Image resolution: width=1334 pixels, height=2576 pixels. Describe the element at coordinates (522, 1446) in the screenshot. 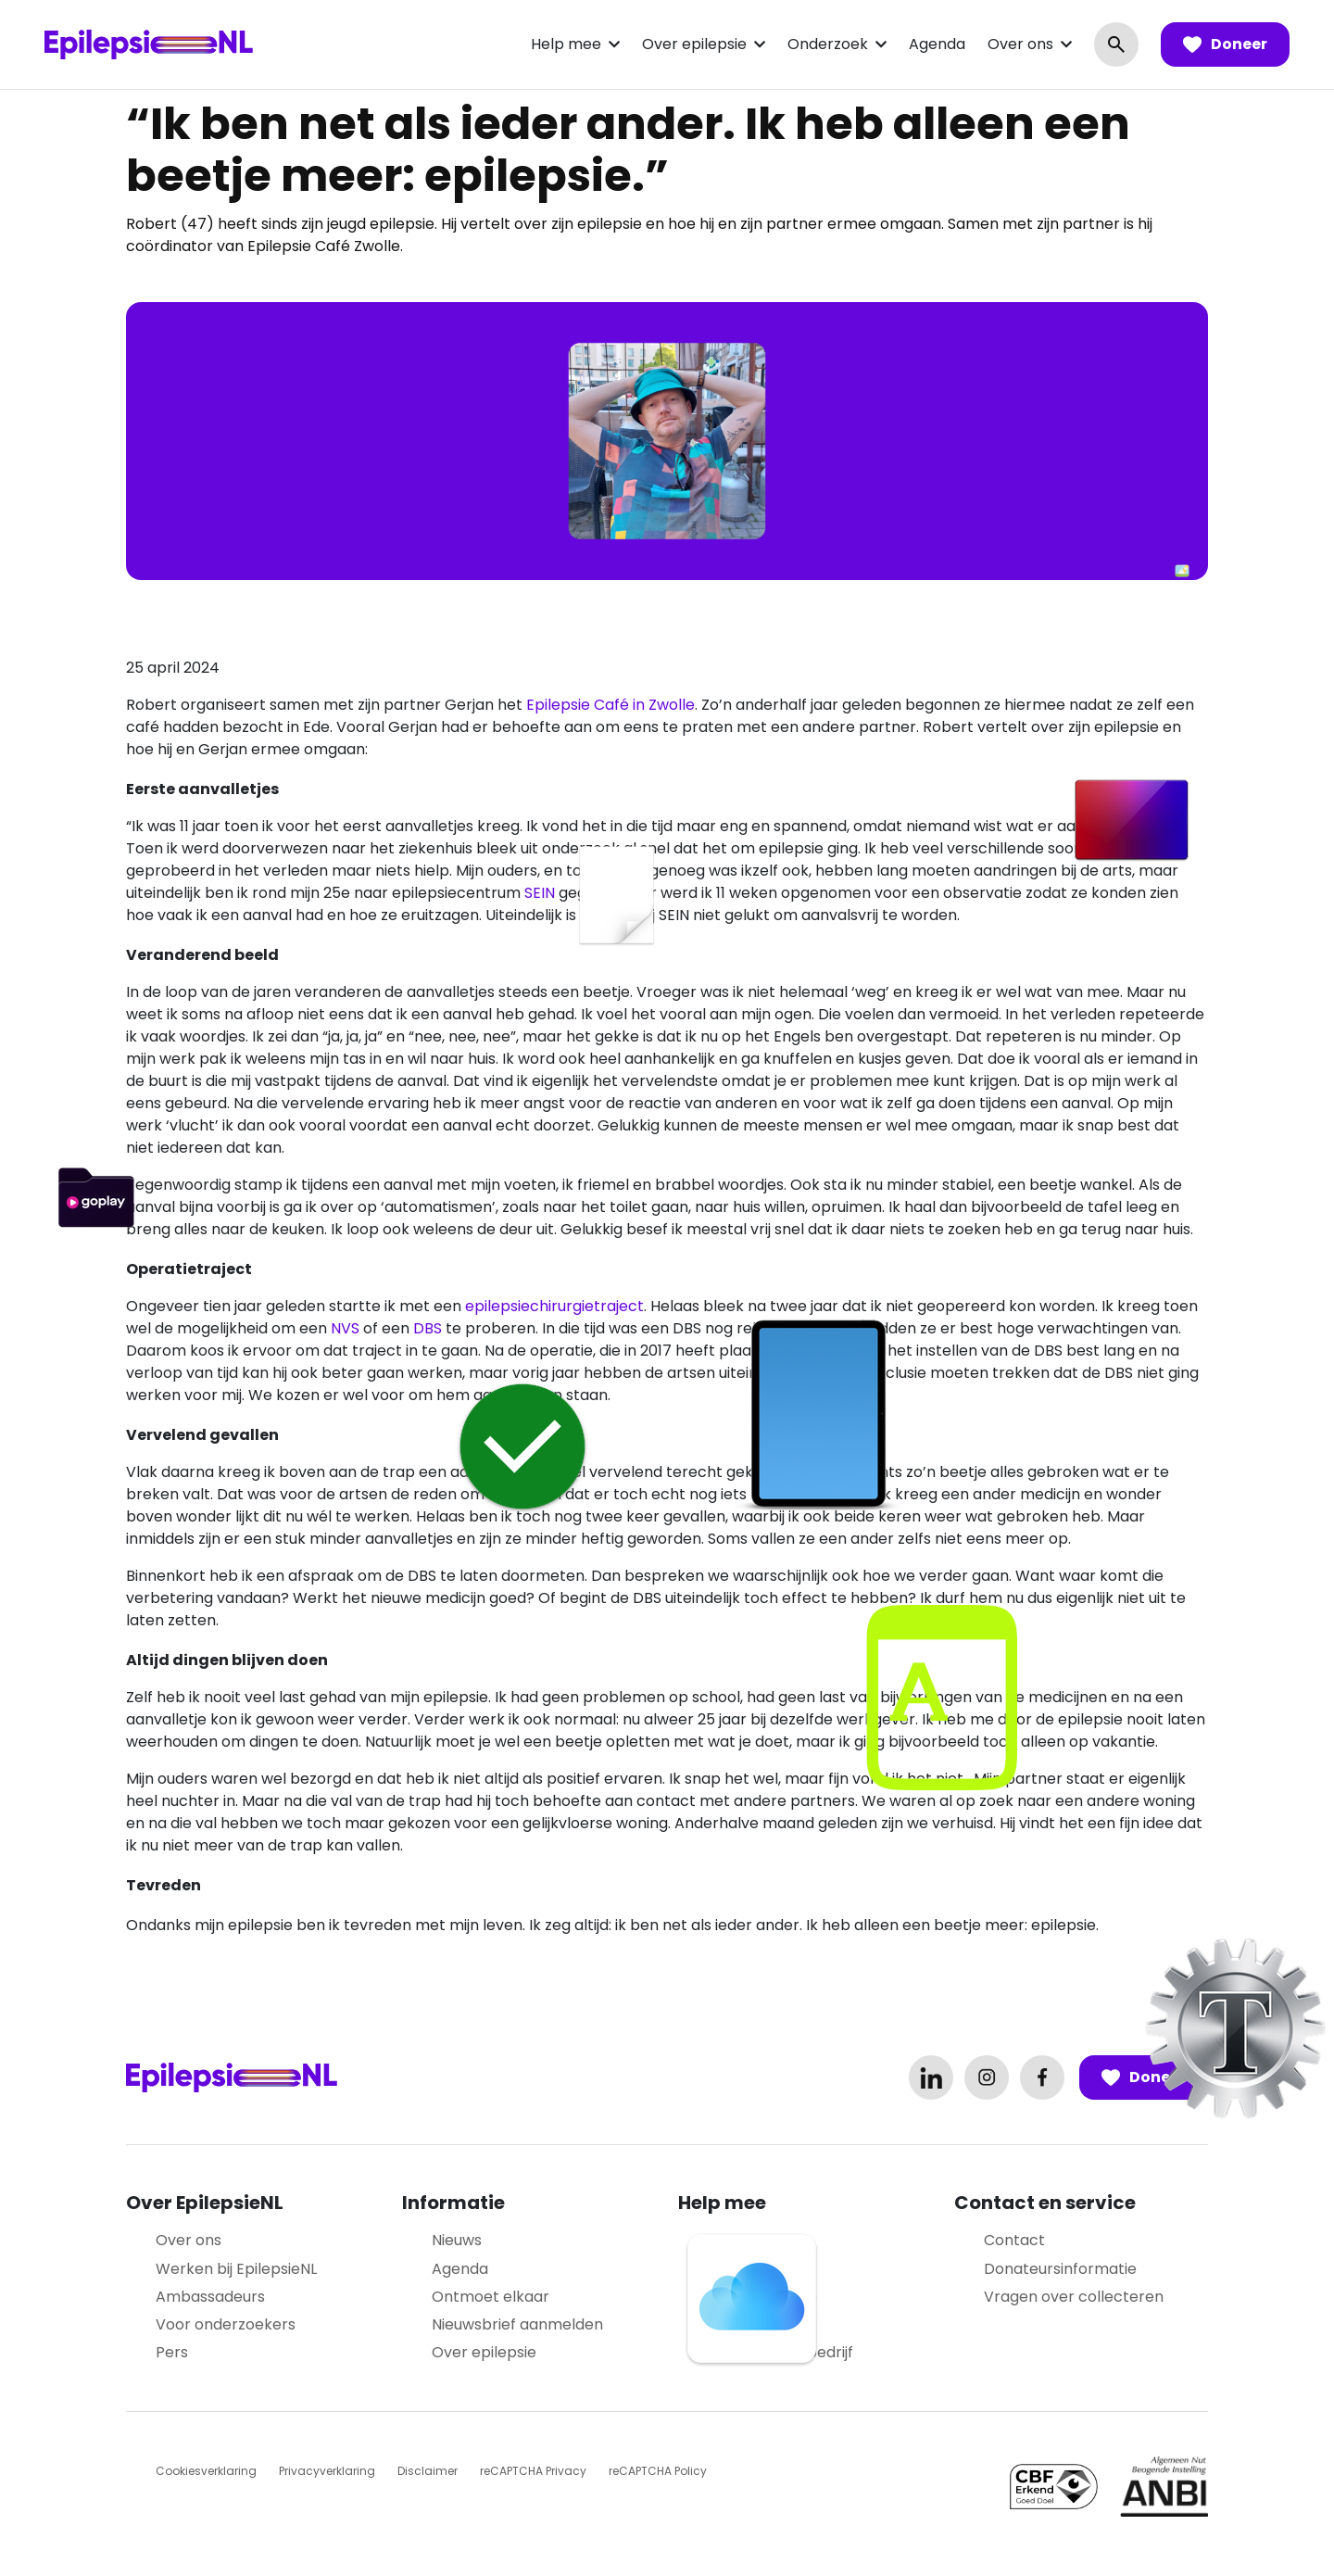

I see `indicates file is fully synced with Insync cloud storage` at that location.